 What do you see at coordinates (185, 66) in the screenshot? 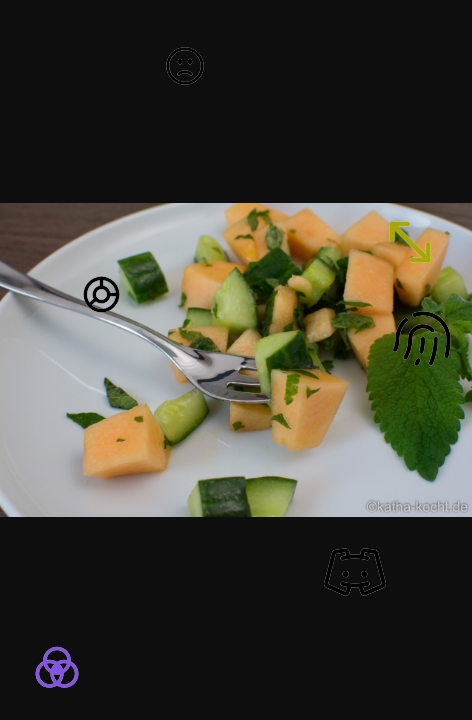
I see `indicate negative feedback or dissatisfaction` at bounding box center [185, 66].